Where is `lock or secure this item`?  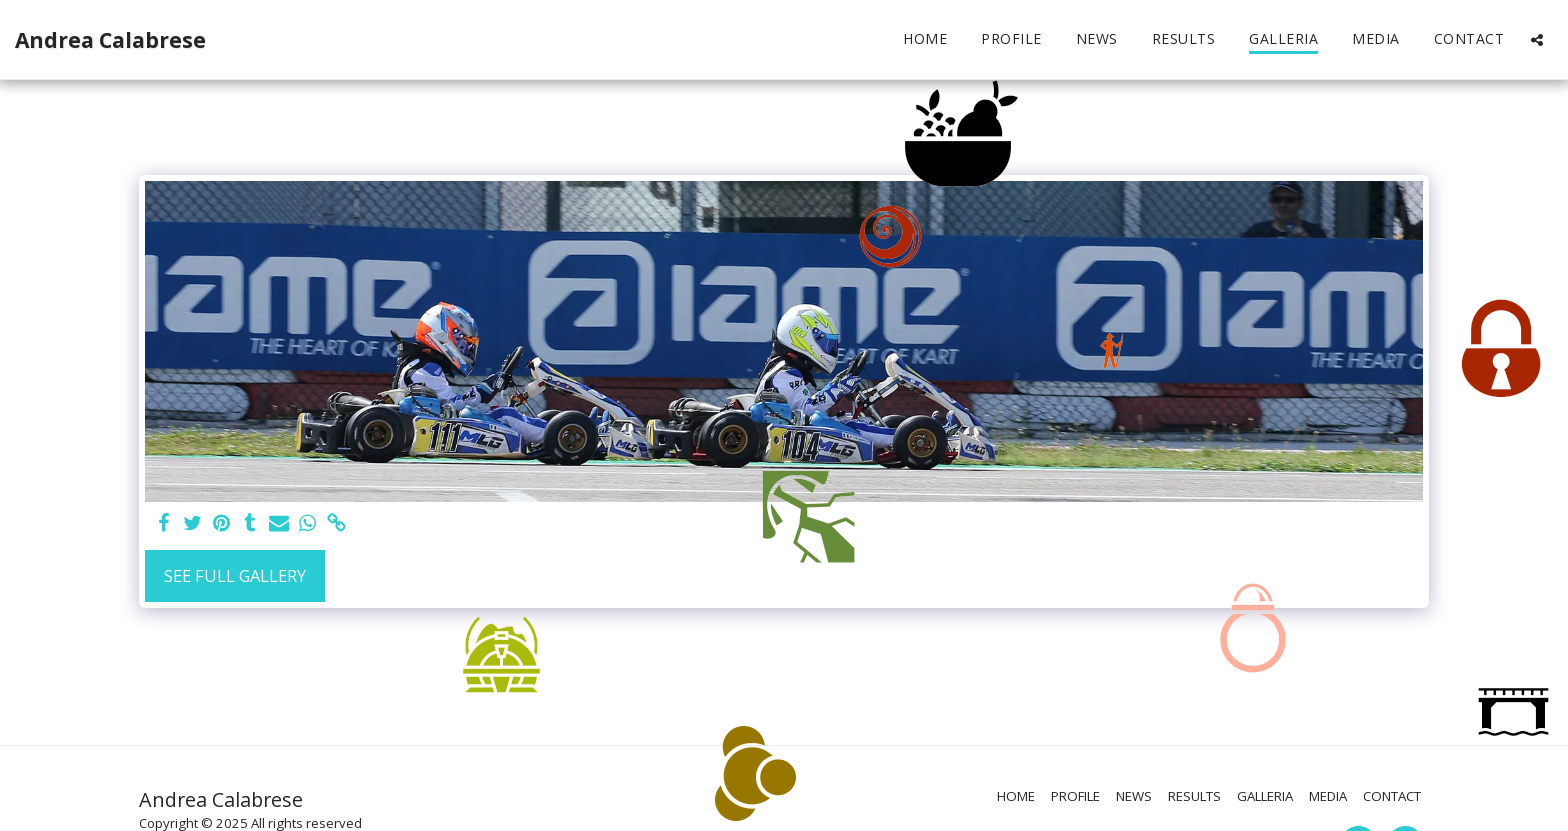 lock or secure this item is located at coordinates (1501, 348).